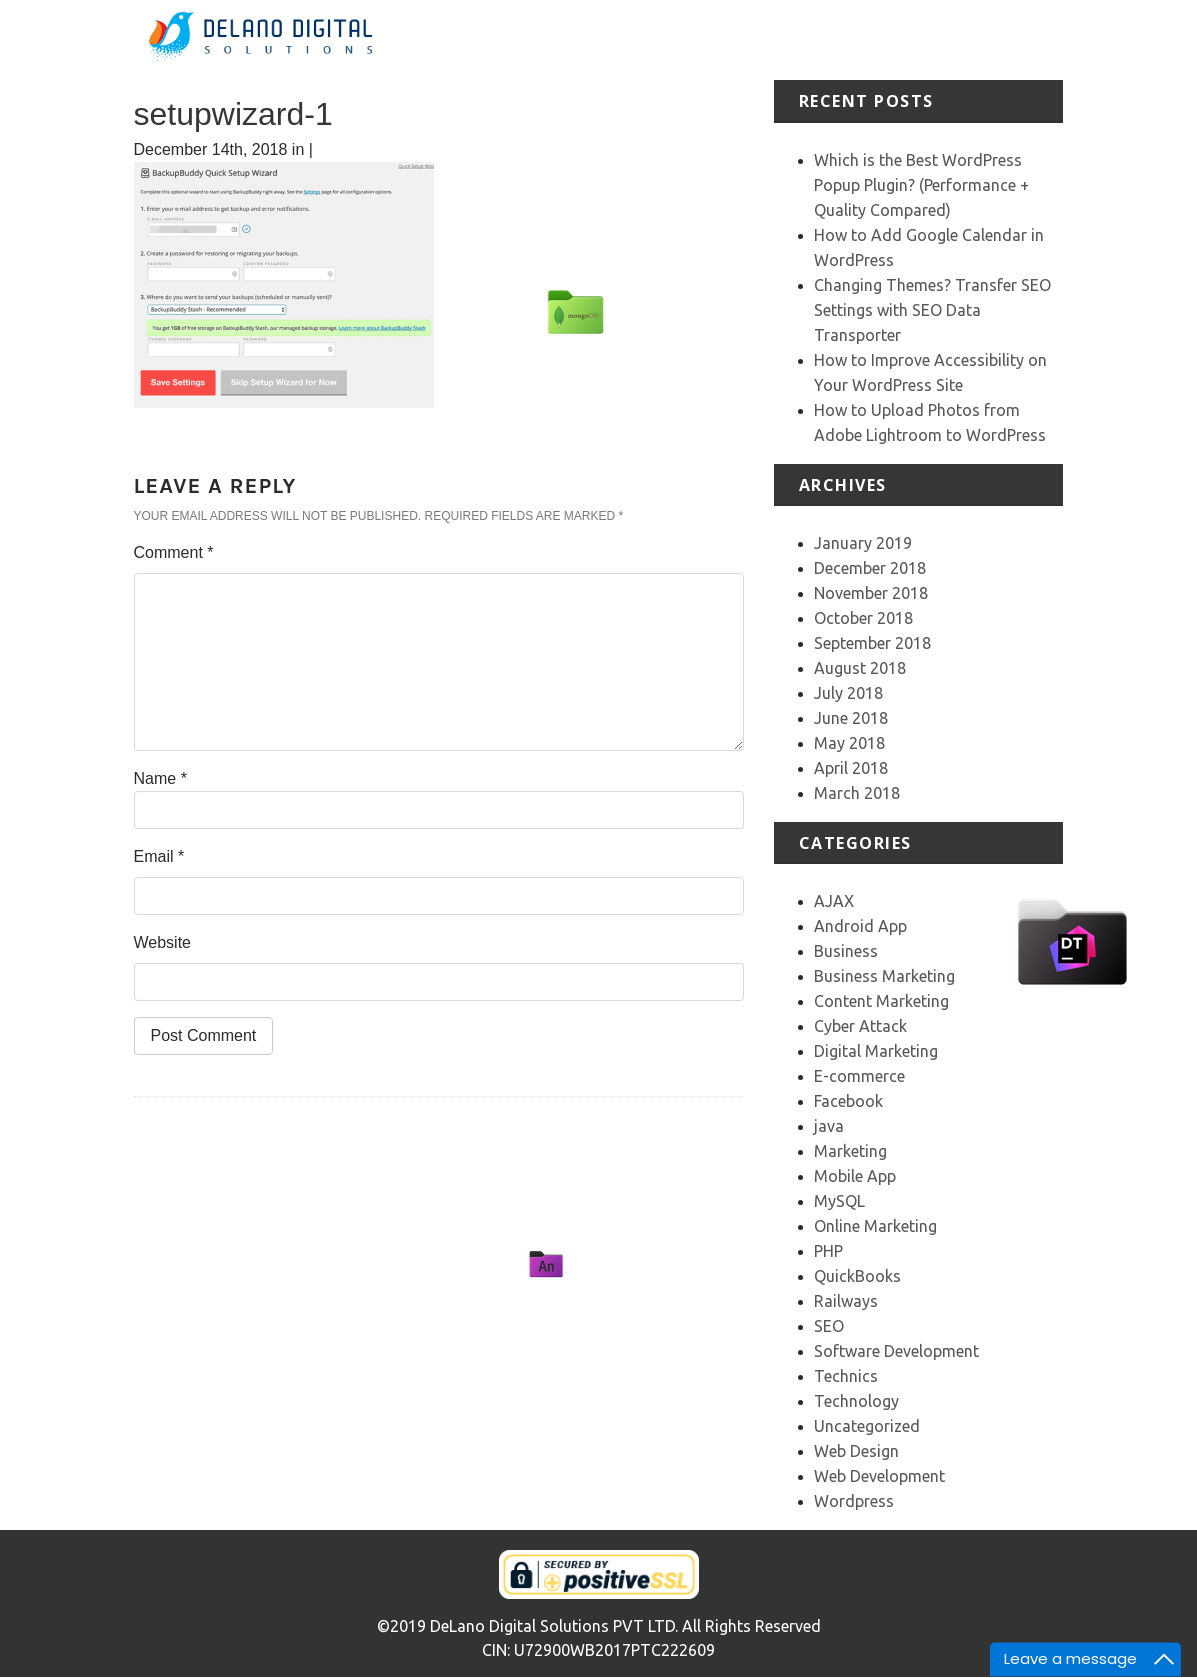 This screenshot has height=1678, width=1197. I want to click on open folder containing MongoDB database files, so click(575, 313).